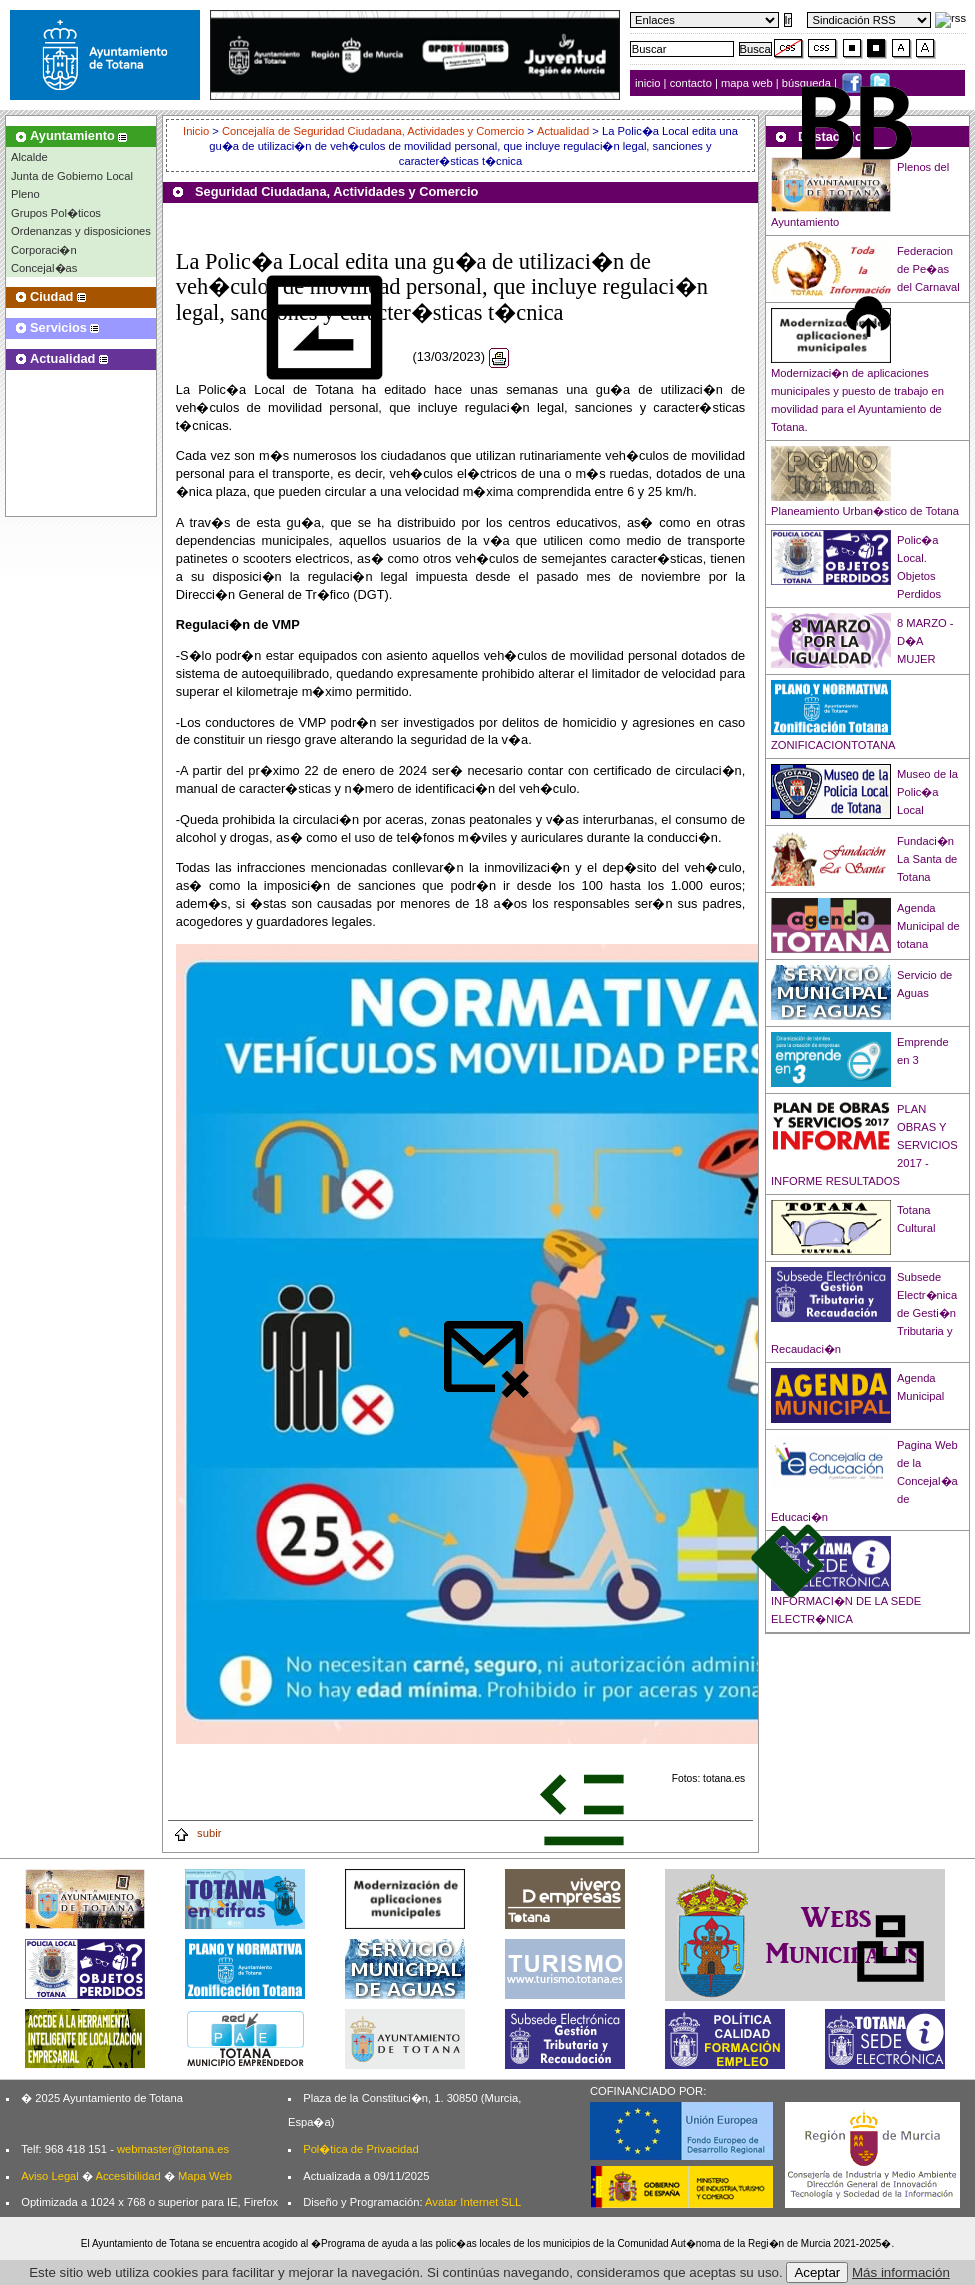 This screenshot has width=975, height=2285. What do you see at coordinates (857, 123) in the screenshot?
I see `open the BookBub app` at bounding box center [857, 123].